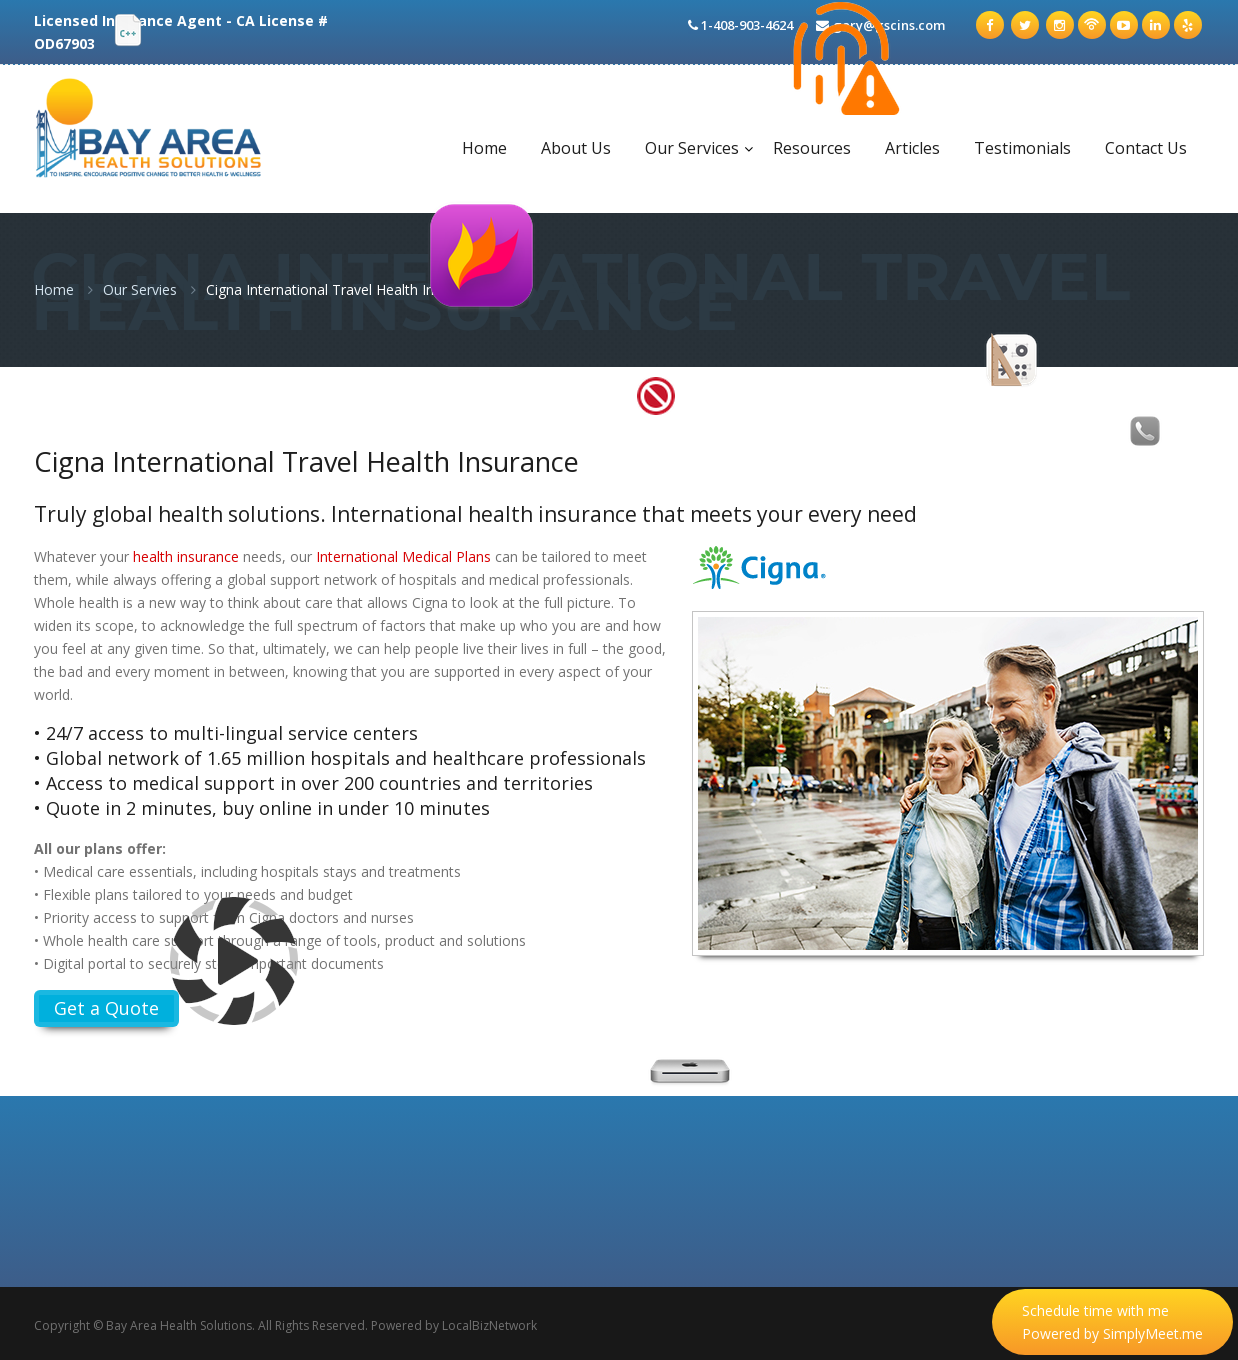 The image size is (1238, 1360). What do you see at coordinates (690, 1059) in the screenshot?
I see `represents a mac mini device in system settings` at bounding box center [690, 1059].